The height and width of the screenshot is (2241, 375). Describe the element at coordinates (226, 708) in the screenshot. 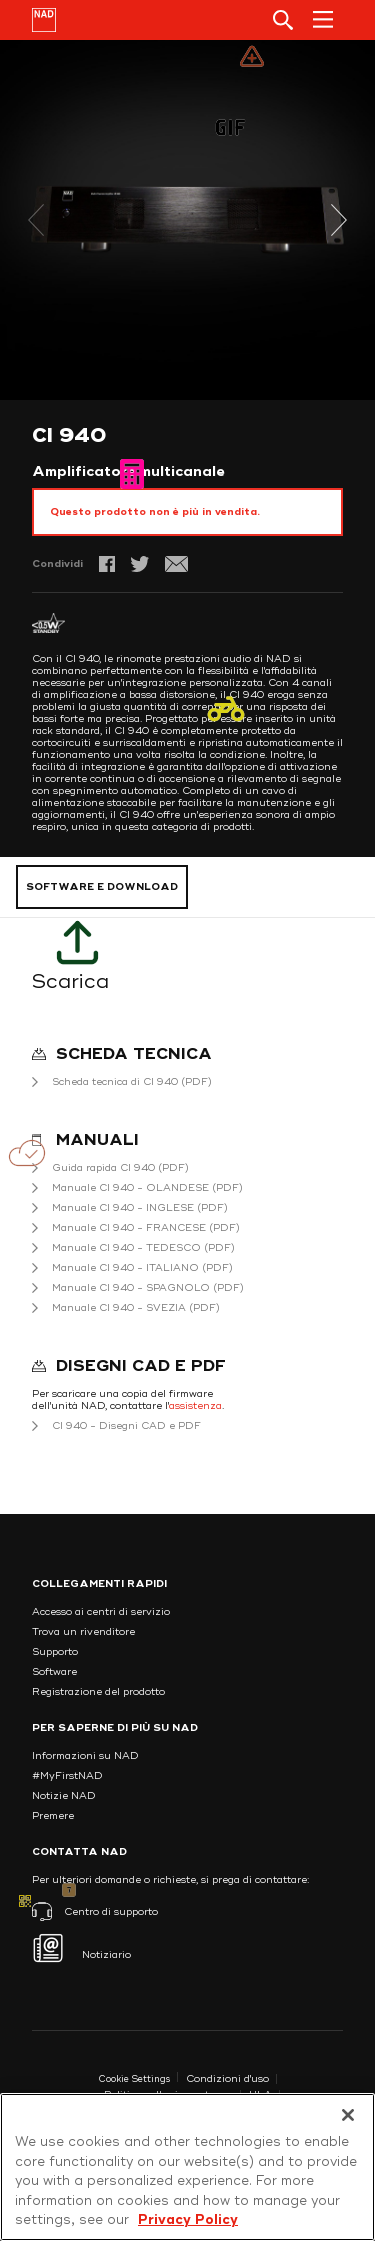

I see `select motorcycle as vehicle type` at that location.